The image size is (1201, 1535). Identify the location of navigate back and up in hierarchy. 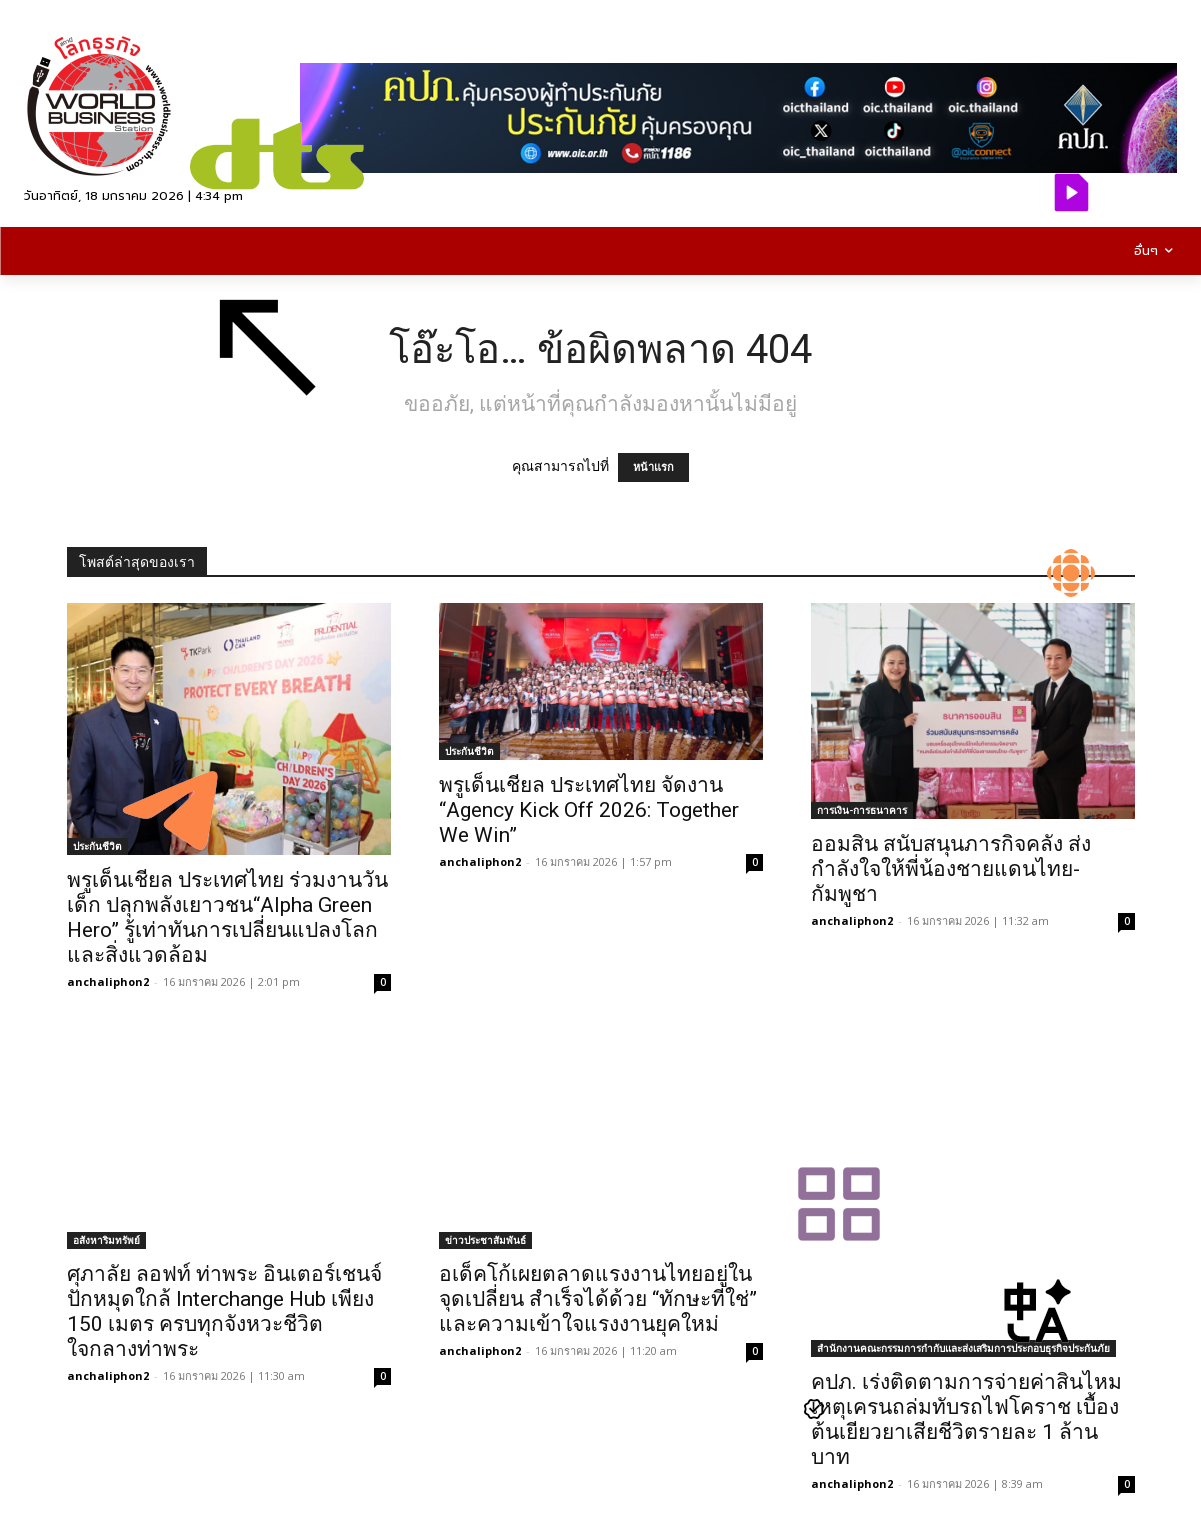
(265, 345).